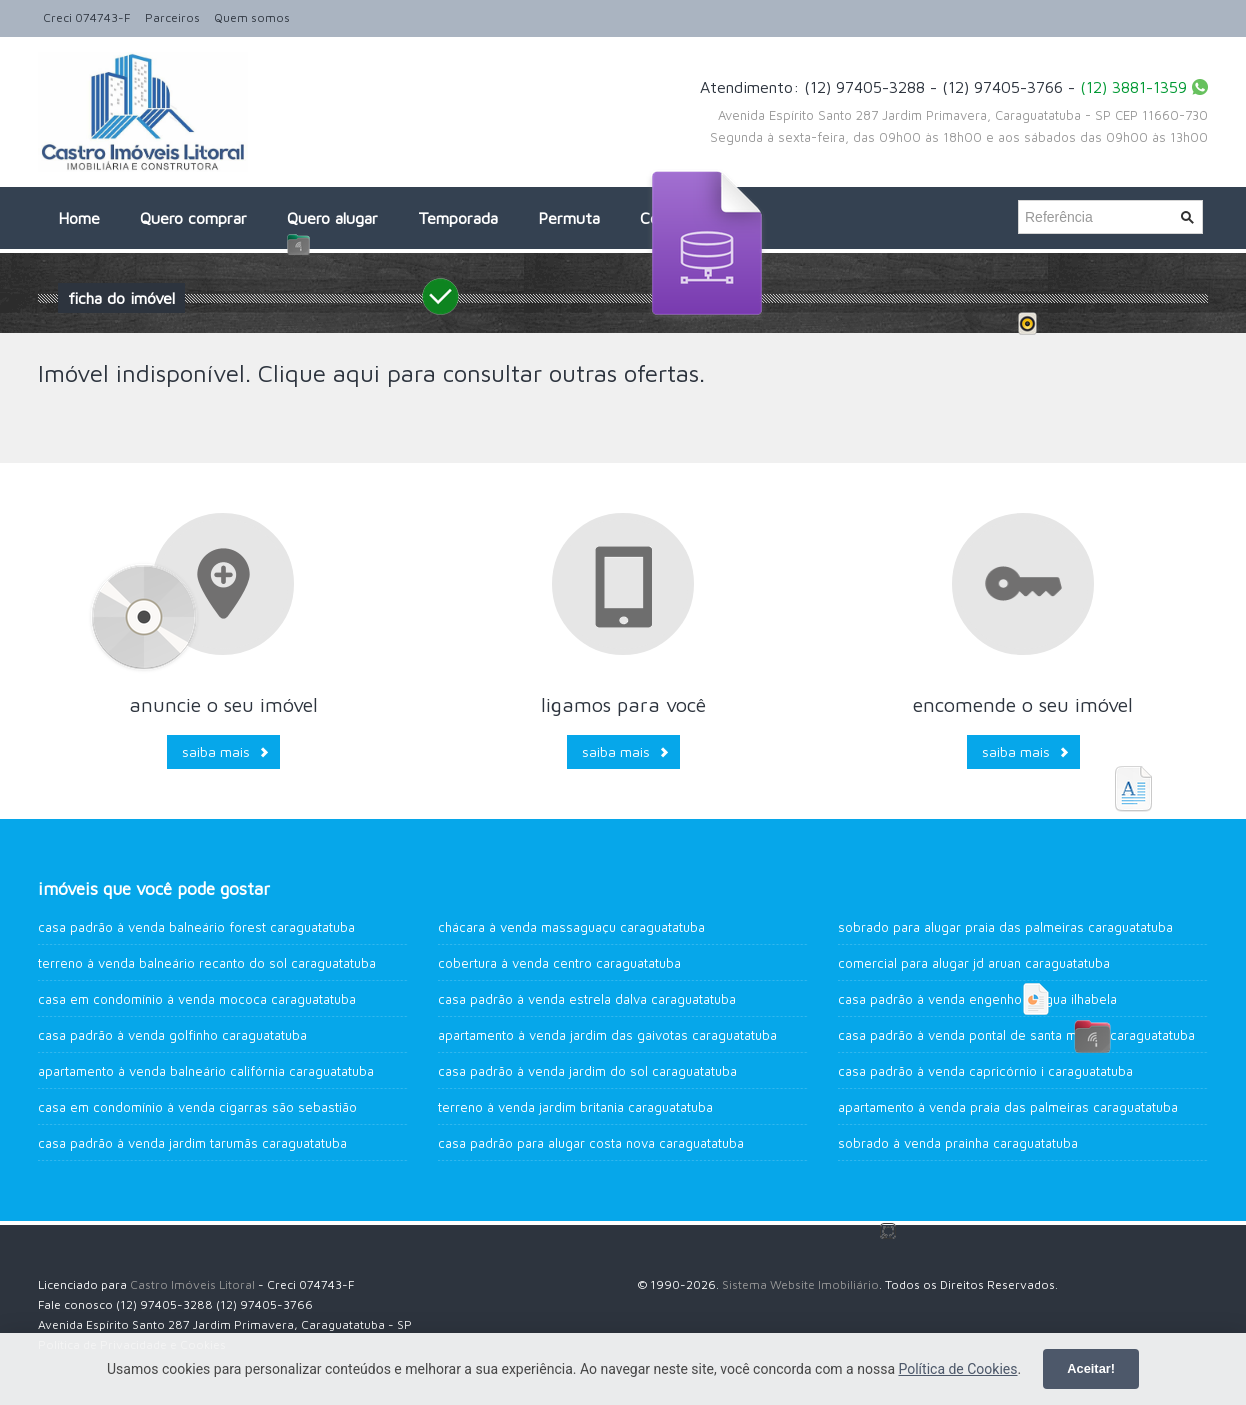  What do you see at coordinates (888, 1231) in the screenshot?
I see `open GitHub Desktop application` at bounding box center [888, 1231].